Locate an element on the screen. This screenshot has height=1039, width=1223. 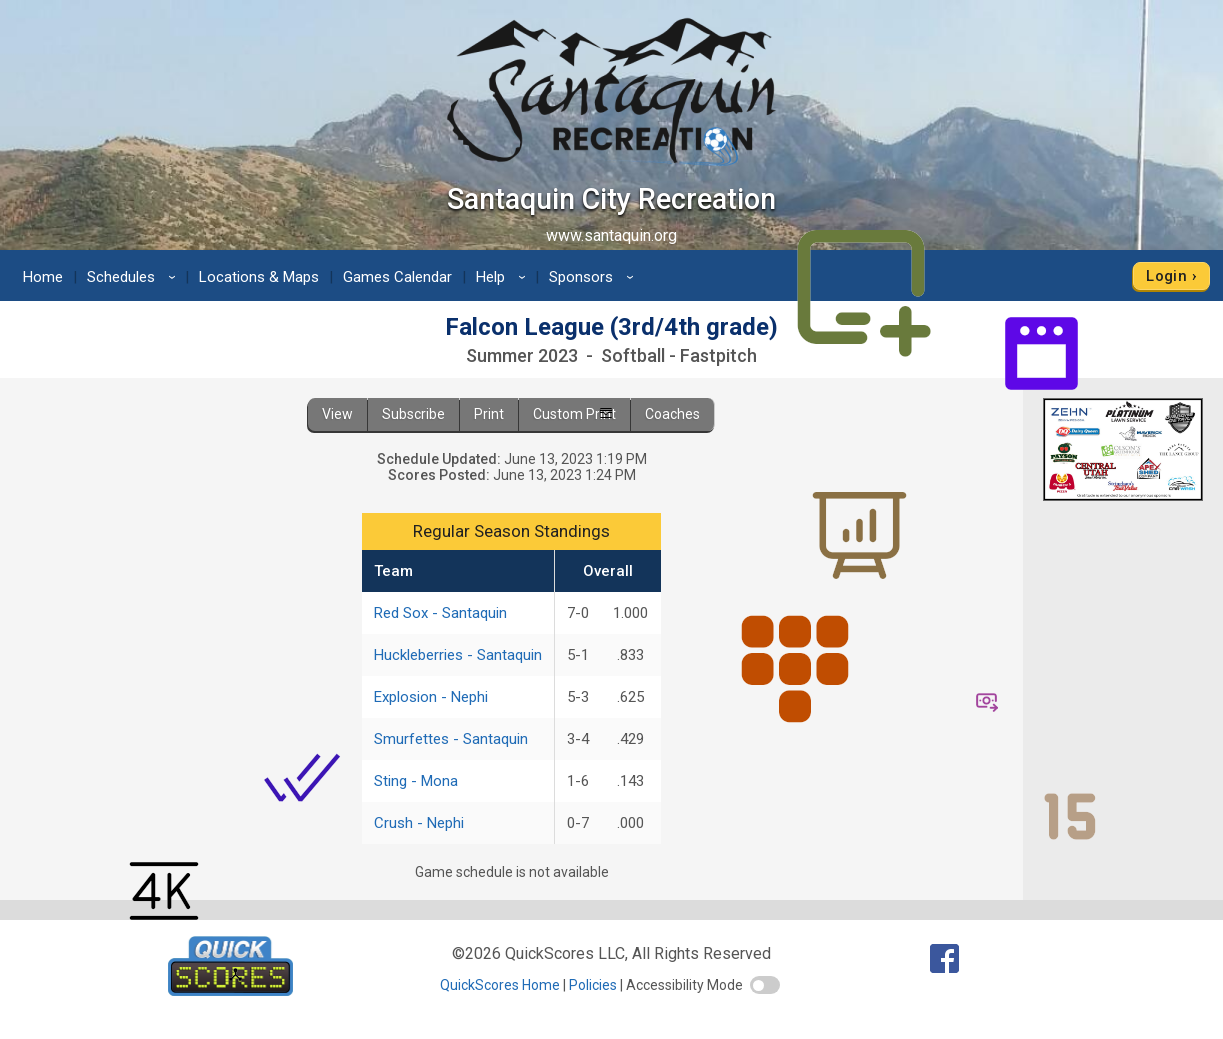
access your wallet or saved payment methods is located at coordinates (606, 413).